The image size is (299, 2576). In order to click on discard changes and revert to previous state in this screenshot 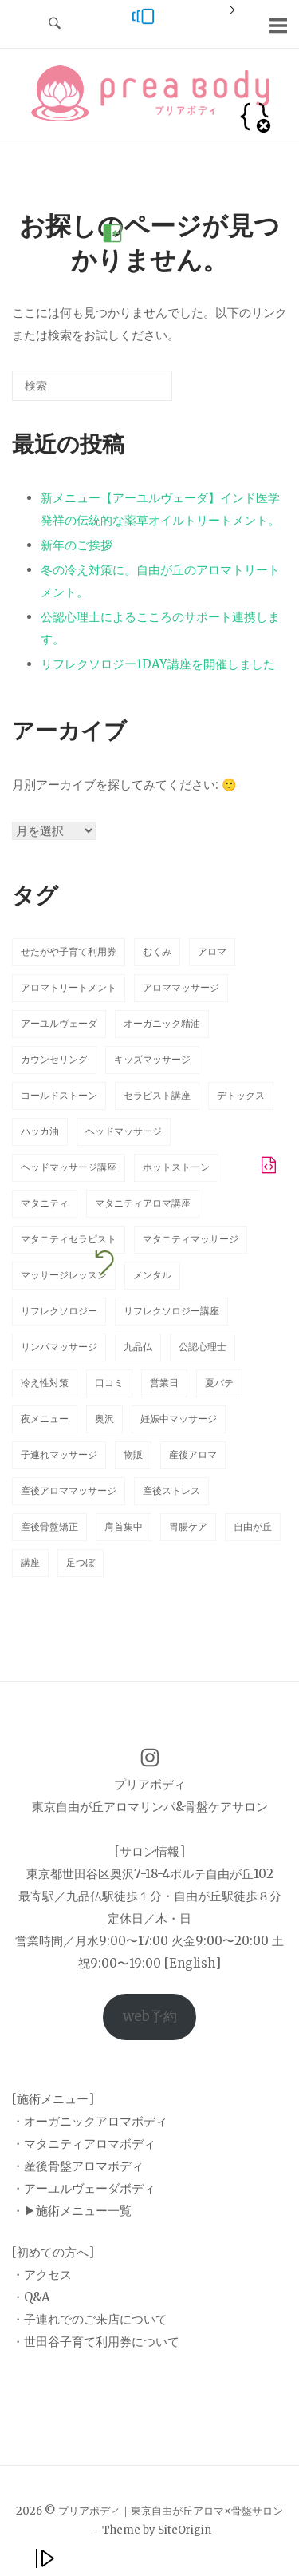, I will do `click(104, 1262)`.